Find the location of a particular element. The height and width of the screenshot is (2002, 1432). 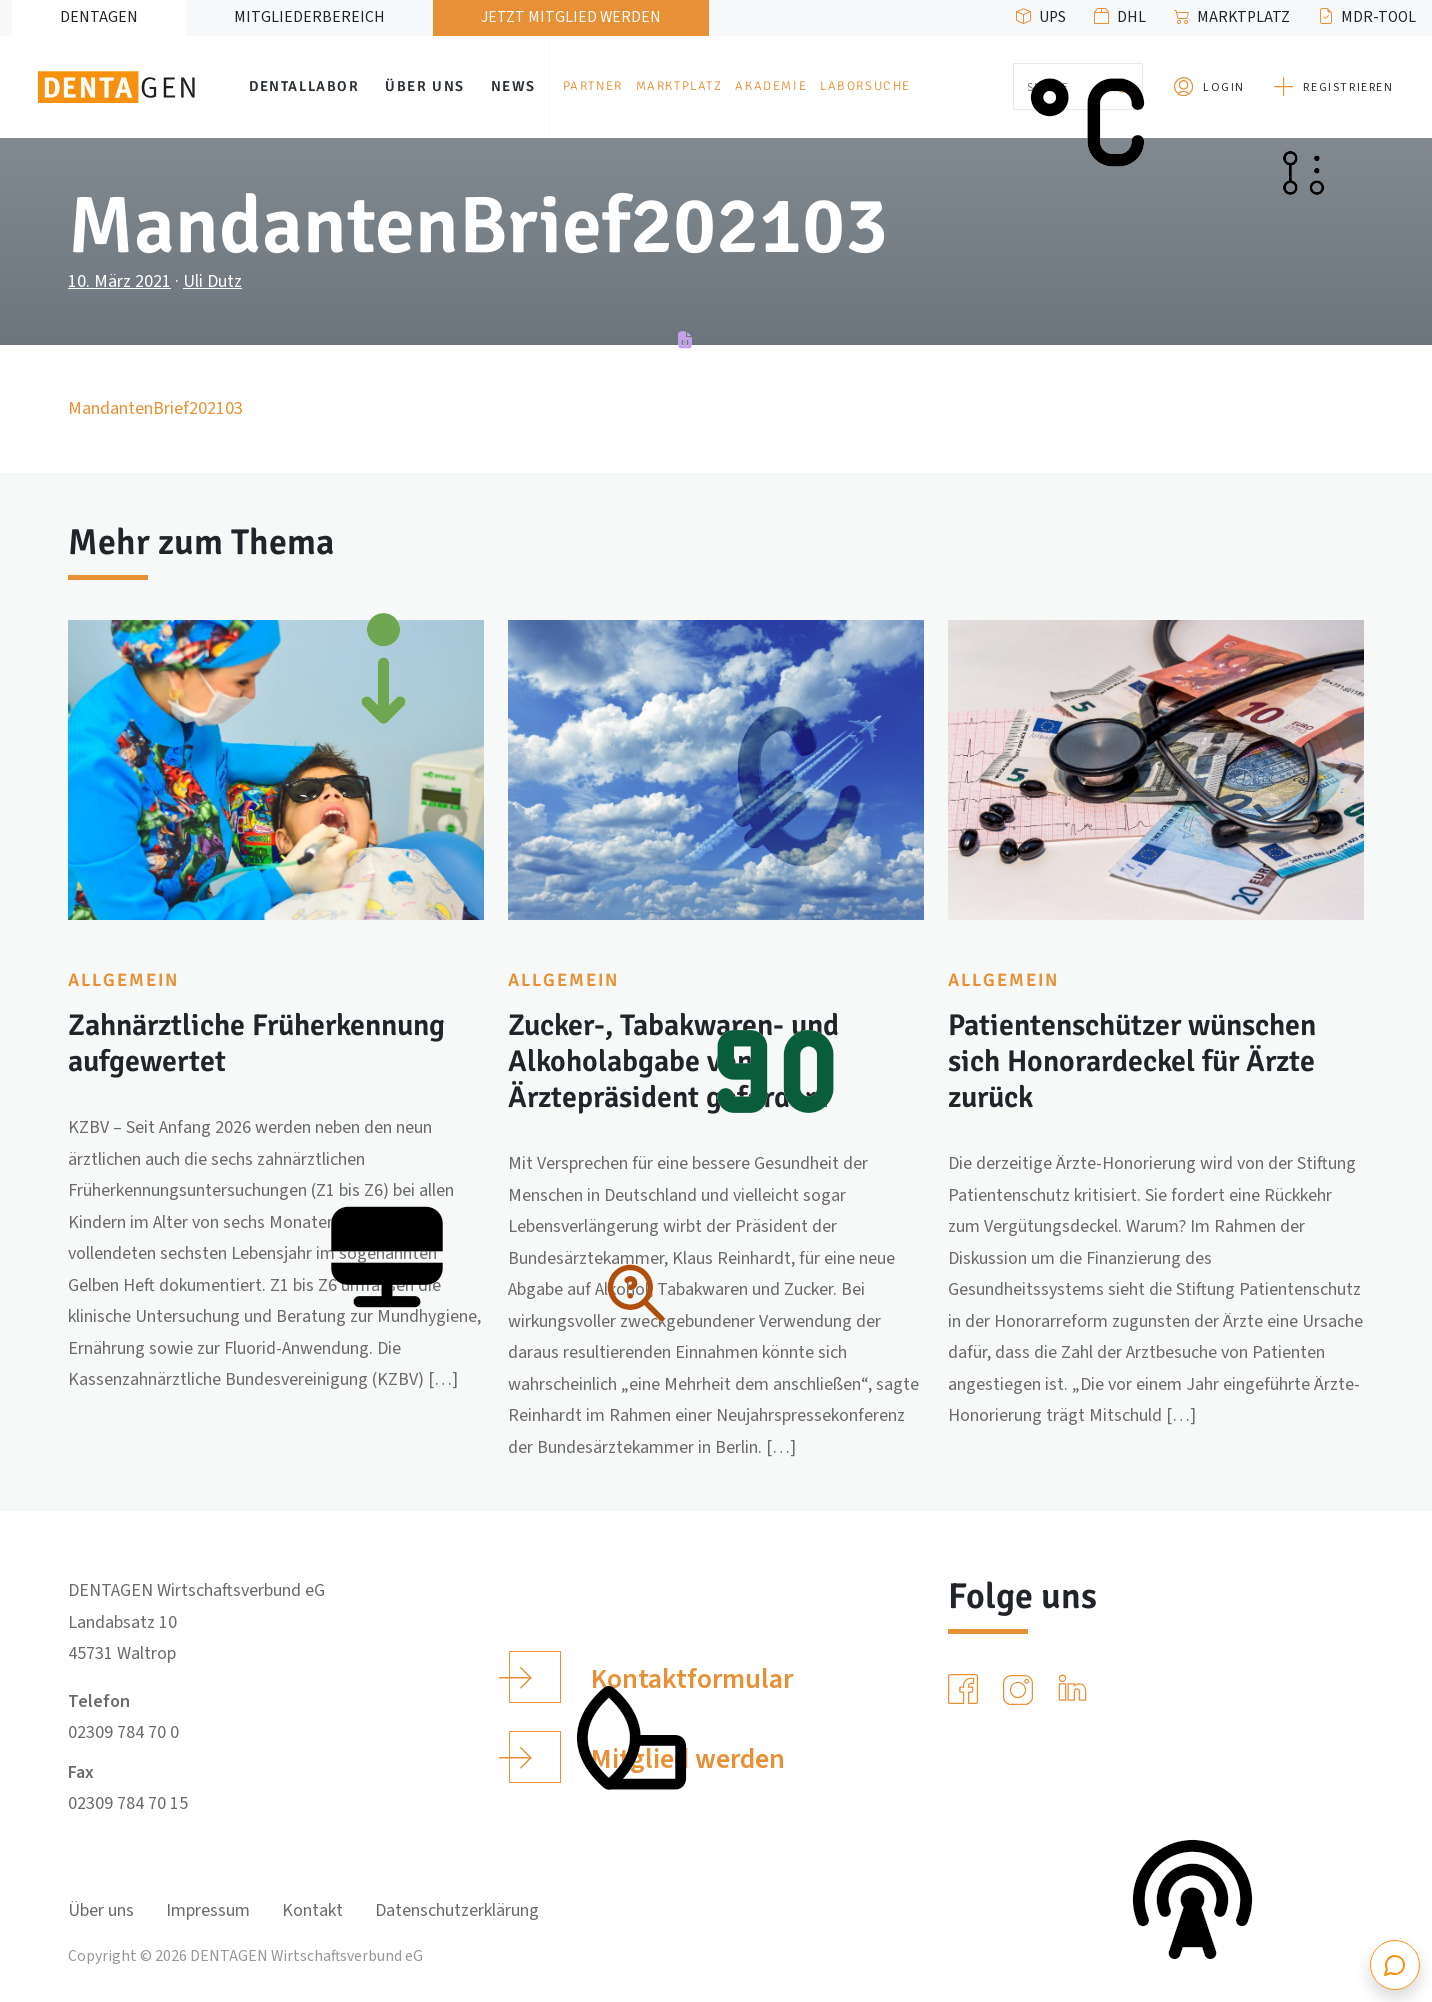

open snapseed photo editor is located at coordinates (631, 1740).